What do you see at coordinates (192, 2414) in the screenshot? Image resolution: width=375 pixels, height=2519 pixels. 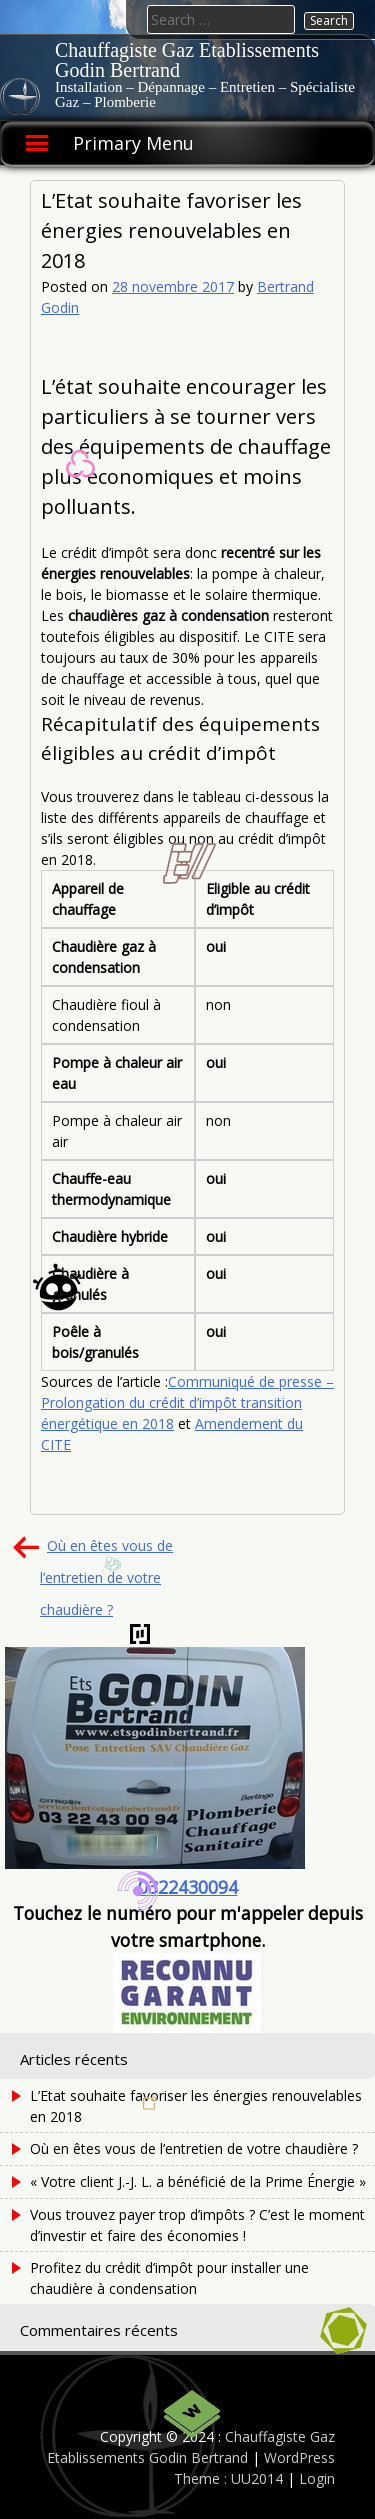 I see `open wappalyzer browser extension` at bounding box center [192, 2414].